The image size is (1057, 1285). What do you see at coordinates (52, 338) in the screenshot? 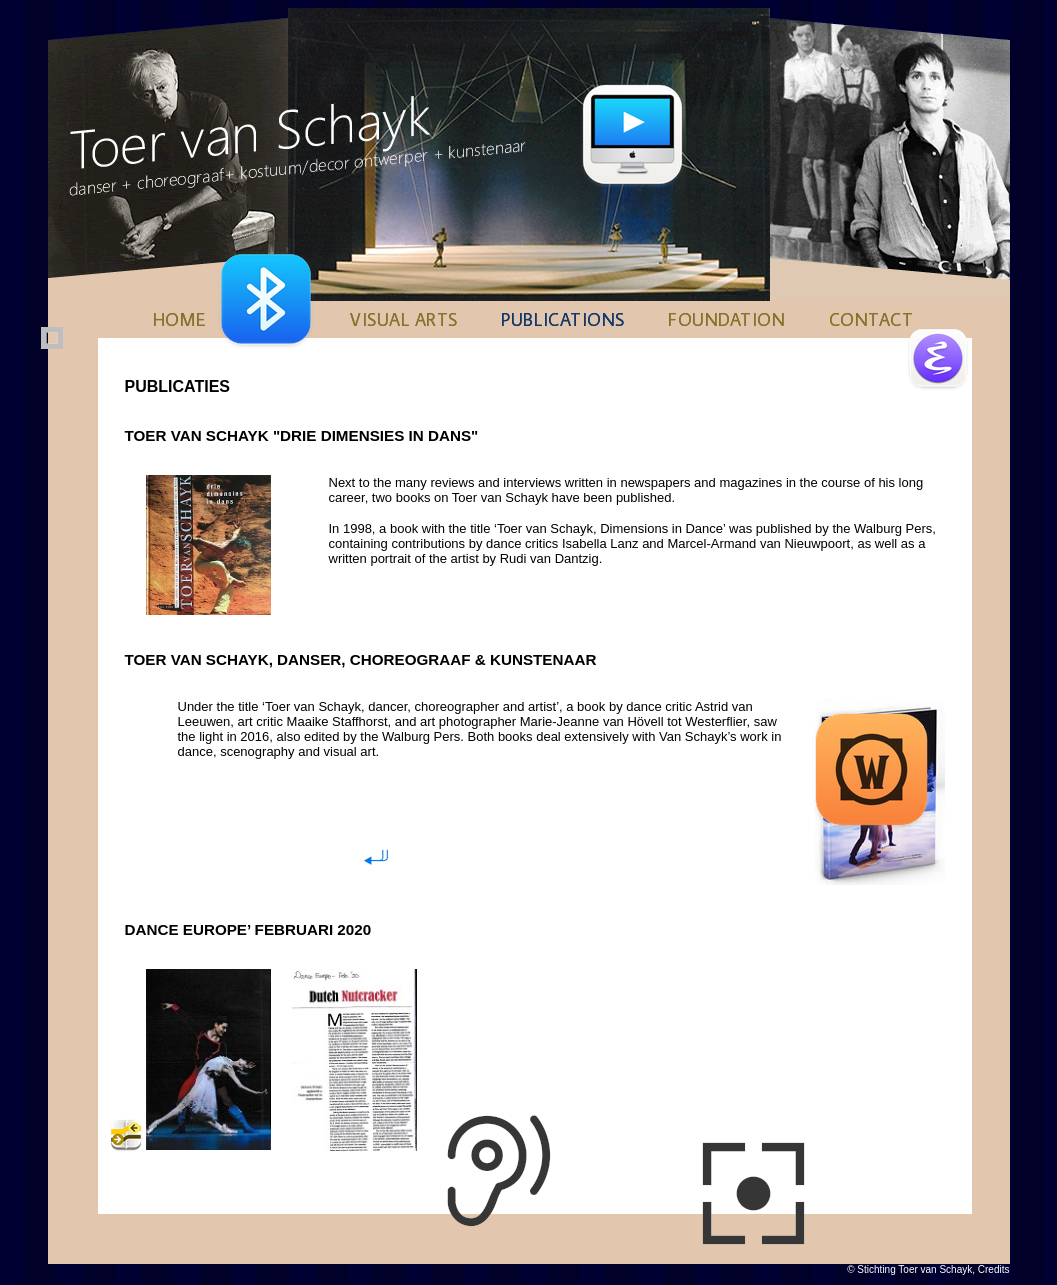
I see `maximize the current window to full screen` at bounding box center [52, 338].